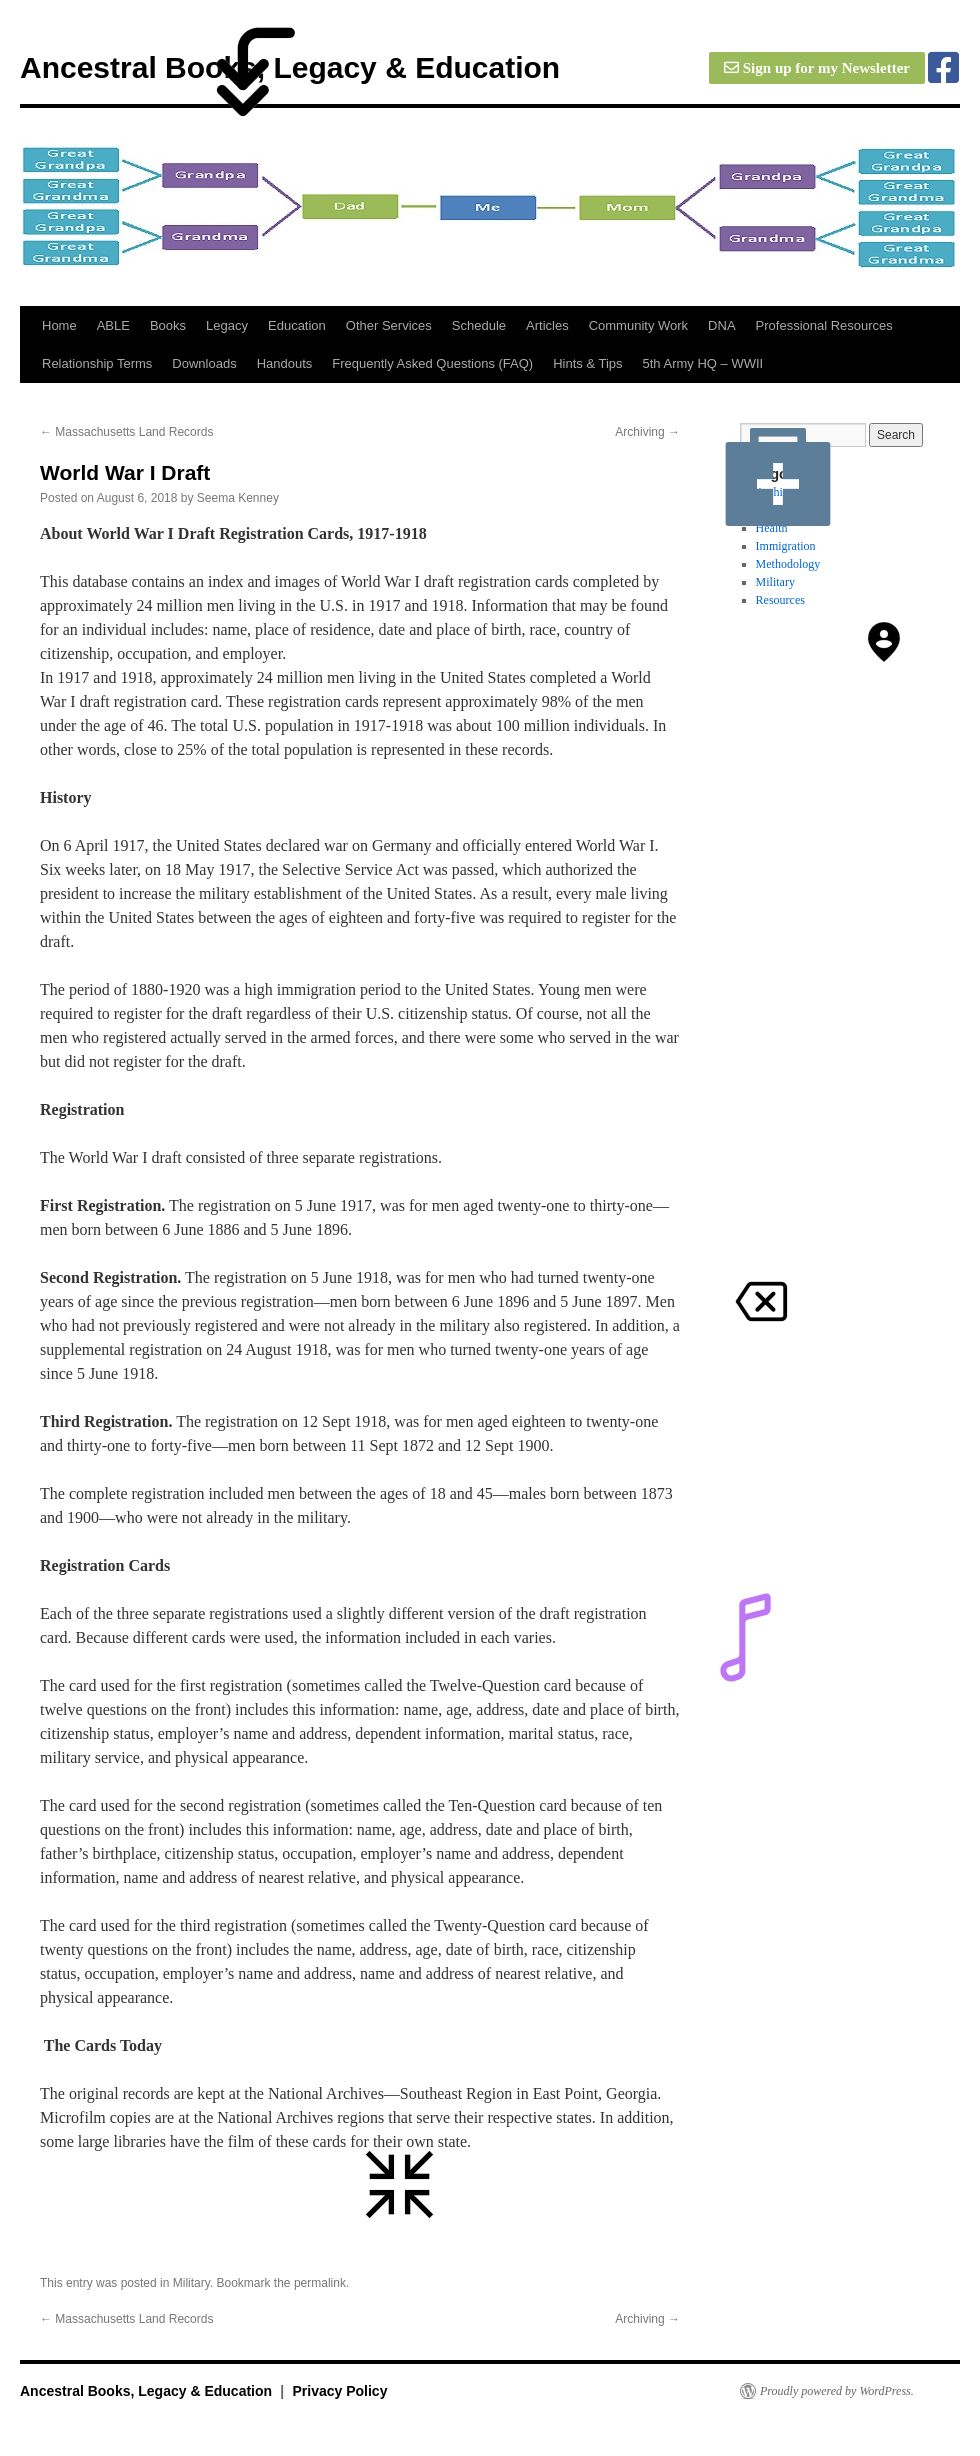 The height and width of the screenshot is (2456, 980). What do you see at coordinates (763, 1301) in the screenshot?
I see `delete the last character entered` at bounding box center [763, 1301].